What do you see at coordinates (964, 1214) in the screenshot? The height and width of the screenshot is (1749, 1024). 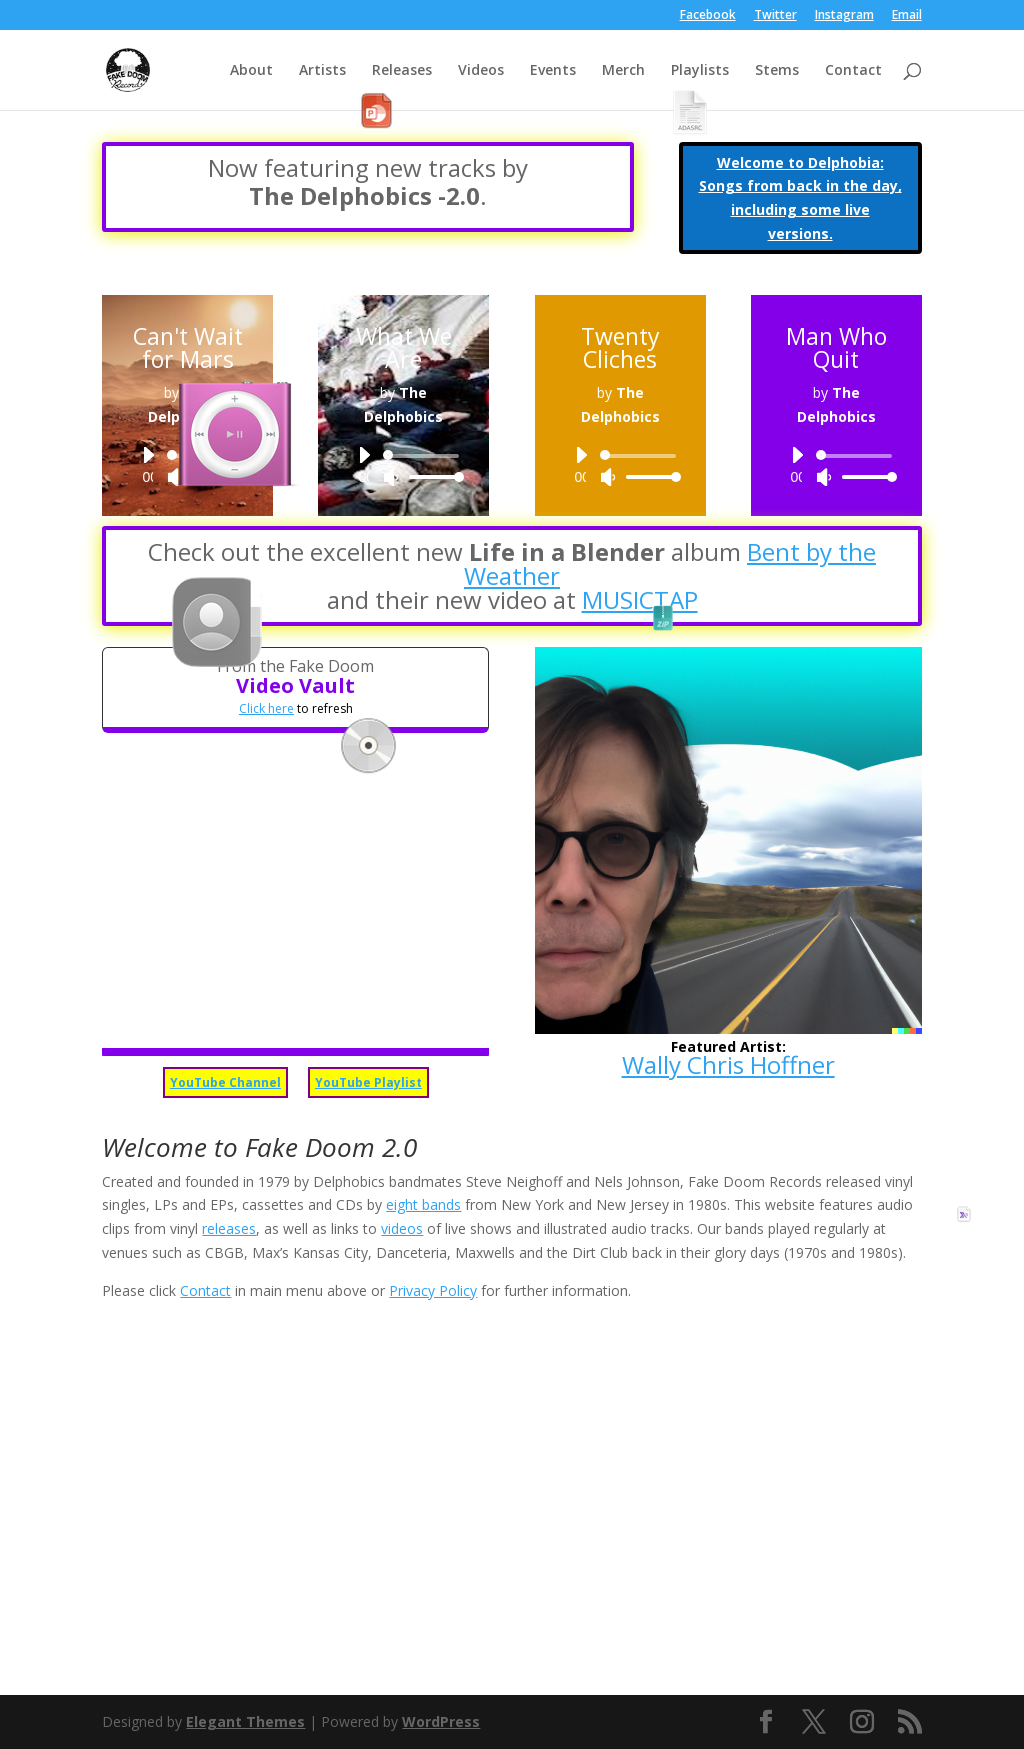 I see `a haskell source code file` at bounding box center [964, 1214].